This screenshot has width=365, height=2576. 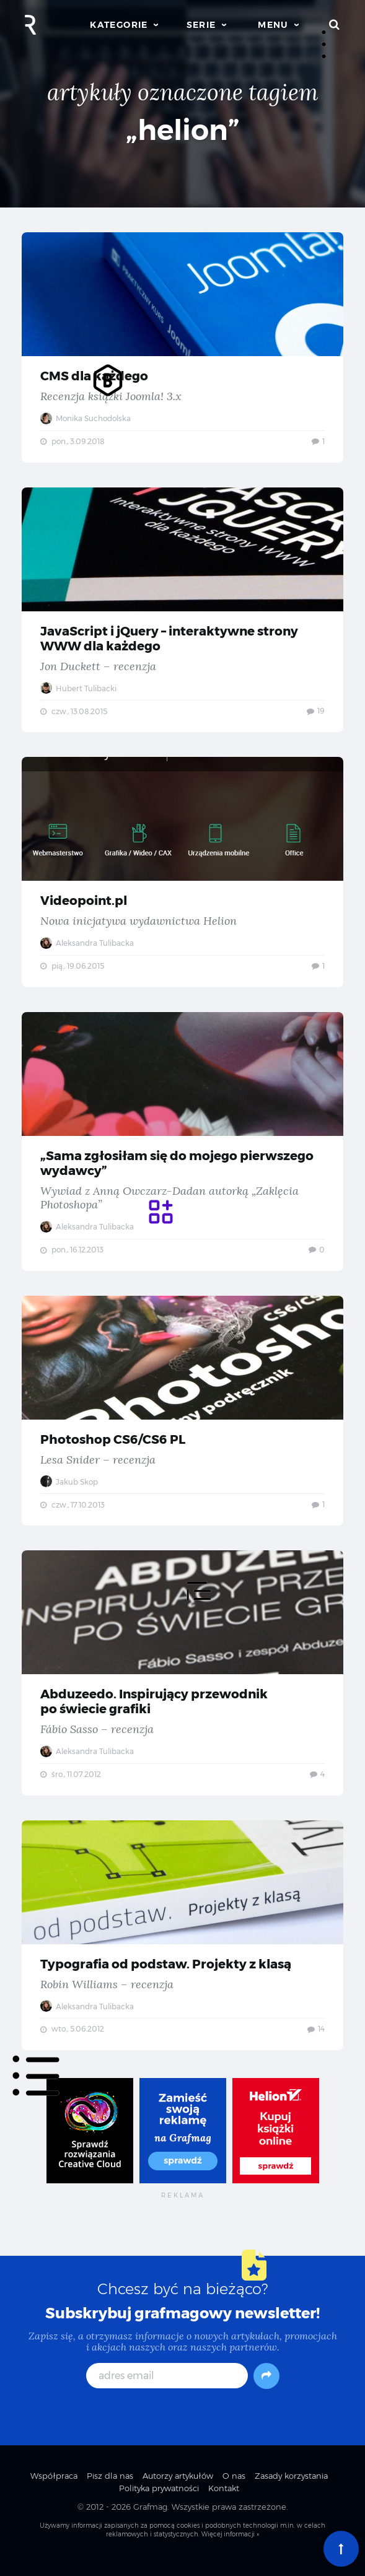 What do you see at coordinates (199, 1591) in the screenshot?
I see `insert a block quote` at bounding box center [199, 1591].